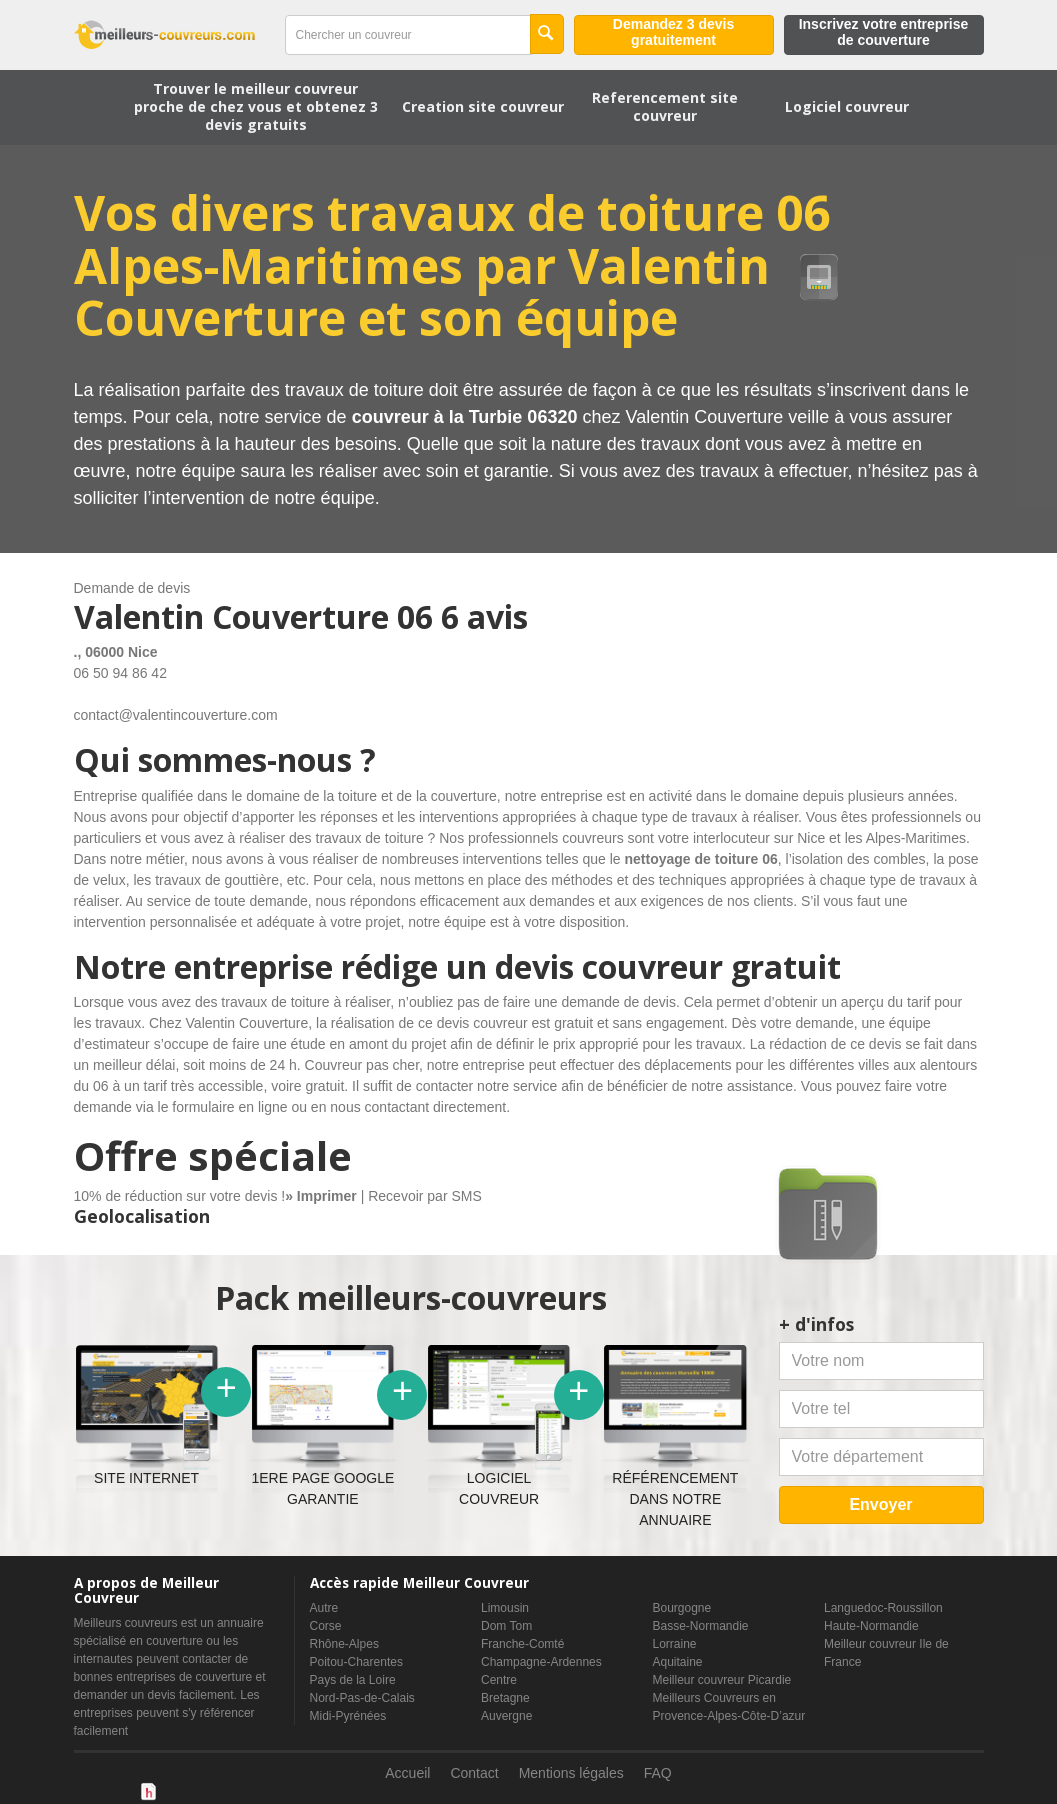 The height and width of the screenshot is (1804, 1057). Describe the element at coordinates (148, 1791) in the screenshot. I see `c/c++ header file` at that location.